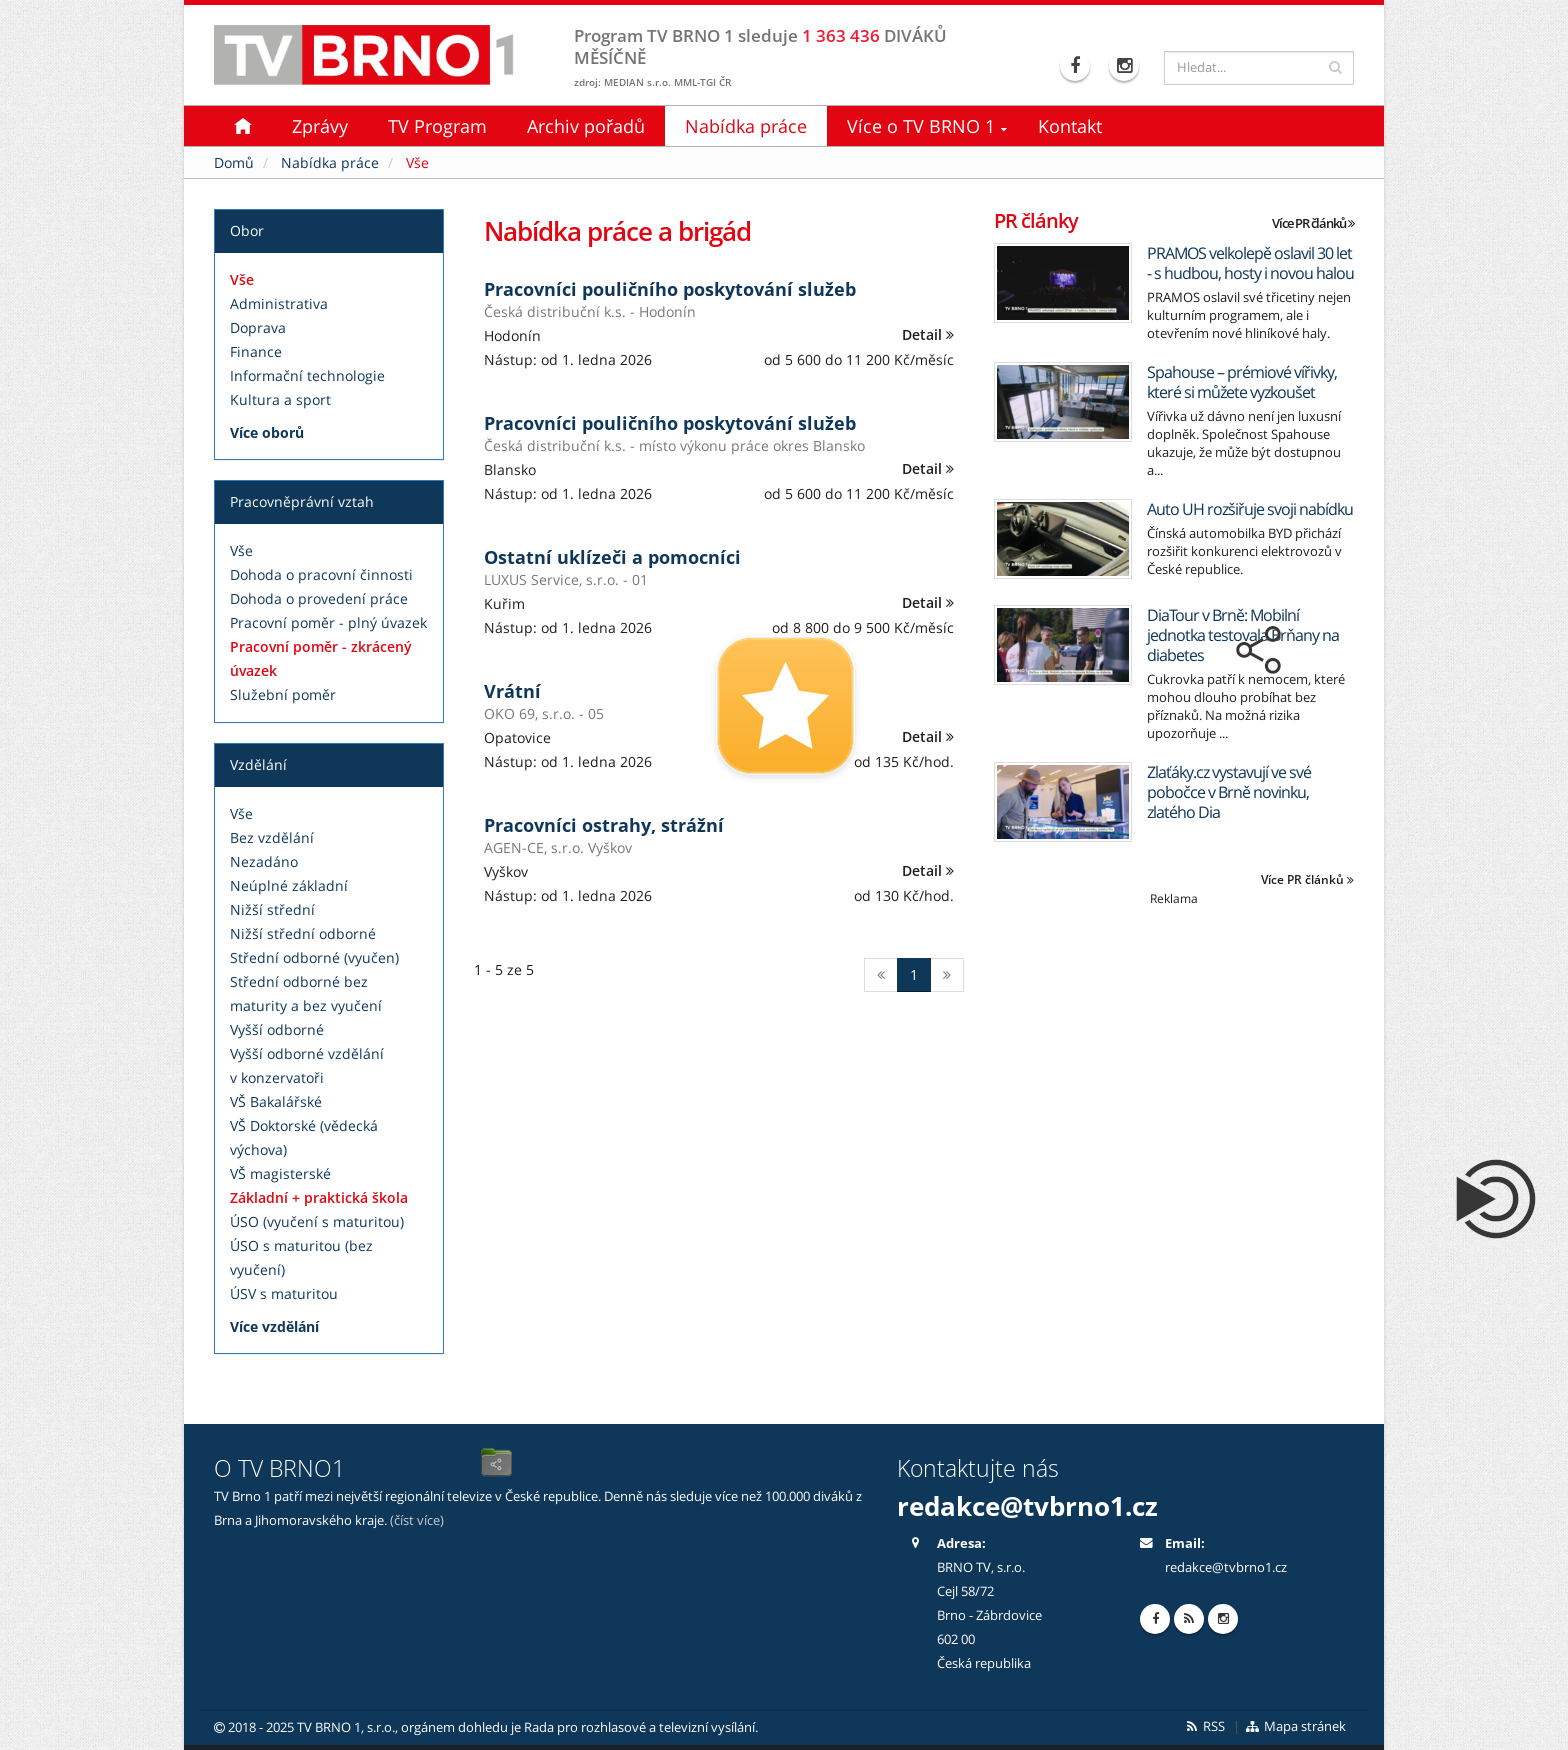 The height and width of the screenshot is (1750, 1568). What do you see at coordinates (1496, 1199) in the screenshot?
I see `launch mate desktop environment` at bounding box center [1496, 1199].